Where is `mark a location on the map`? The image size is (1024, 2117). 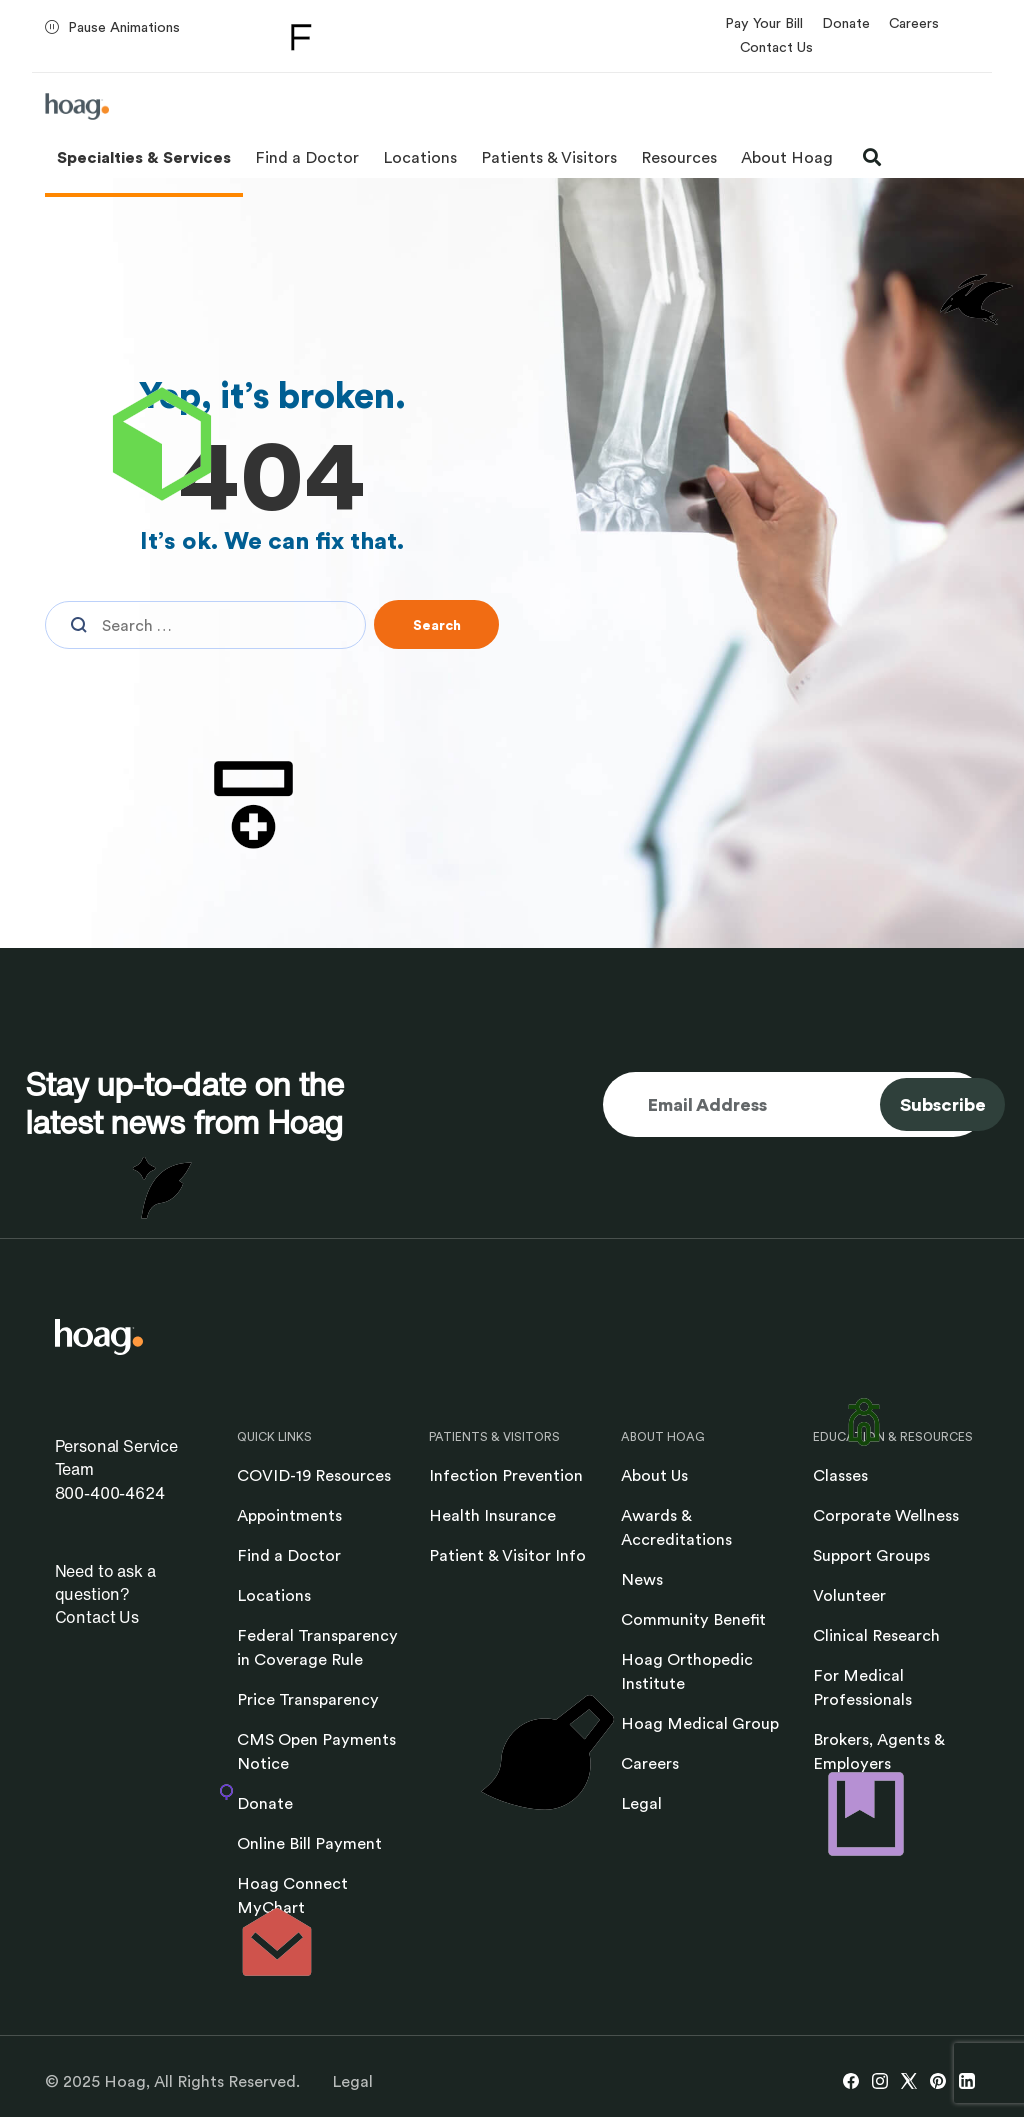 mark a location on the map is located at coordinates (226, 1791).